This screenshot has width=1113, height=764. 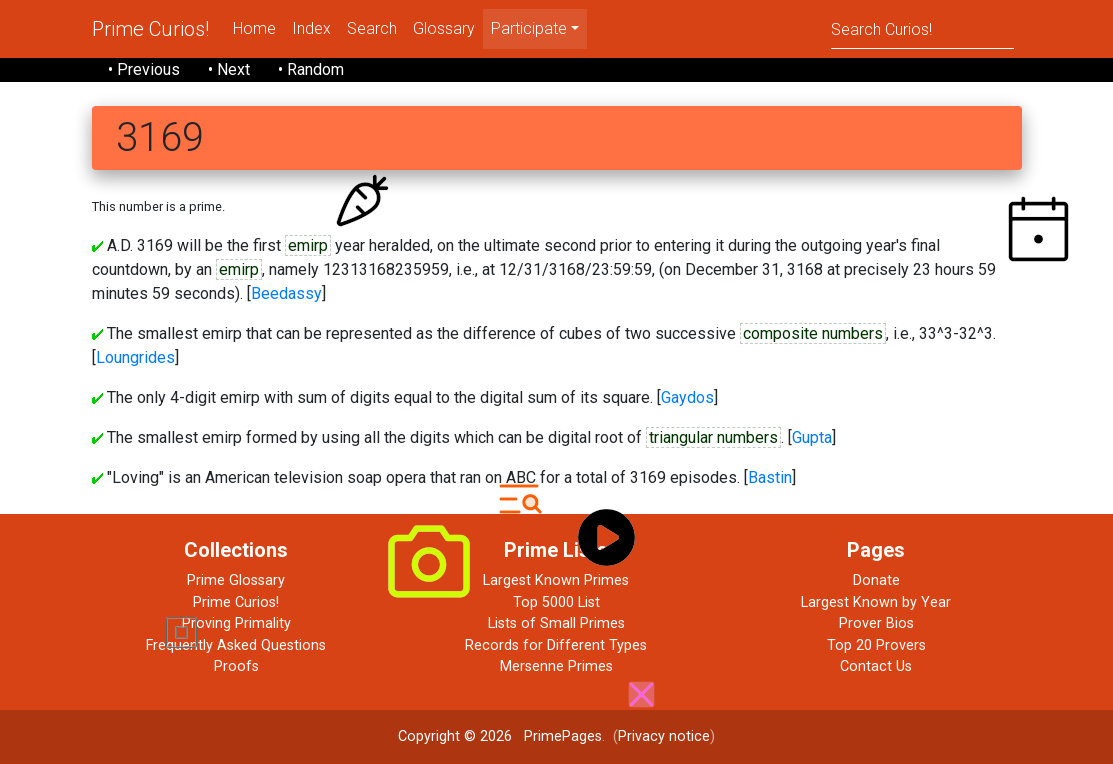 I want to click on play media or video content, so click(x=606, y=537).